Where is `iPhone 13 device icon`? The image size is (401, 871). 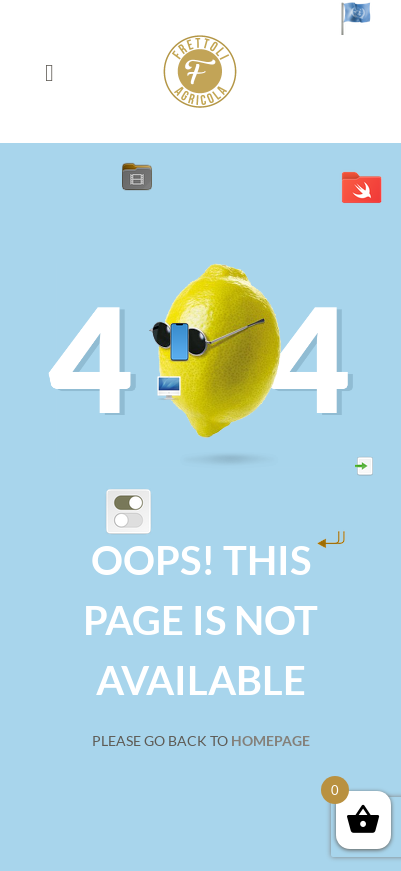
iPhone 13 device icon is located at coordinates (179, 342).